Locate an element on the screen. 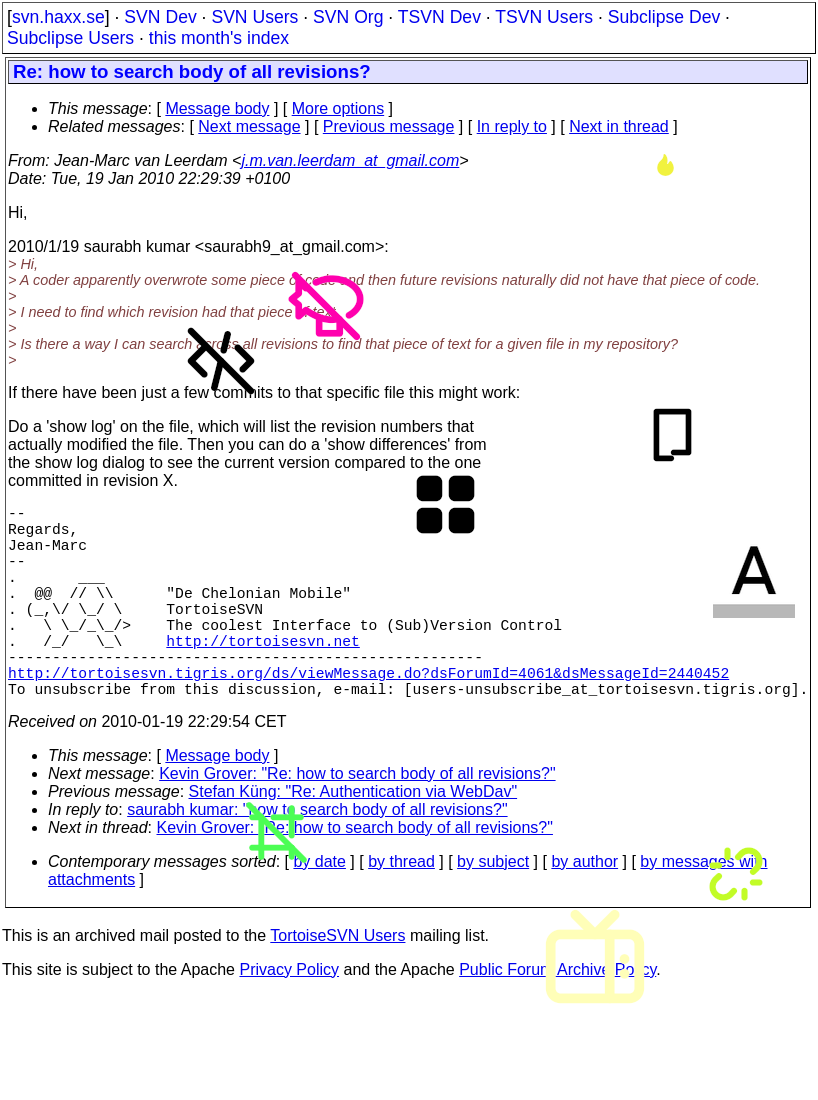 This screenshot has width=818, height=1100. unlink or disconnect a connected item is located at coordinates (736, 874).